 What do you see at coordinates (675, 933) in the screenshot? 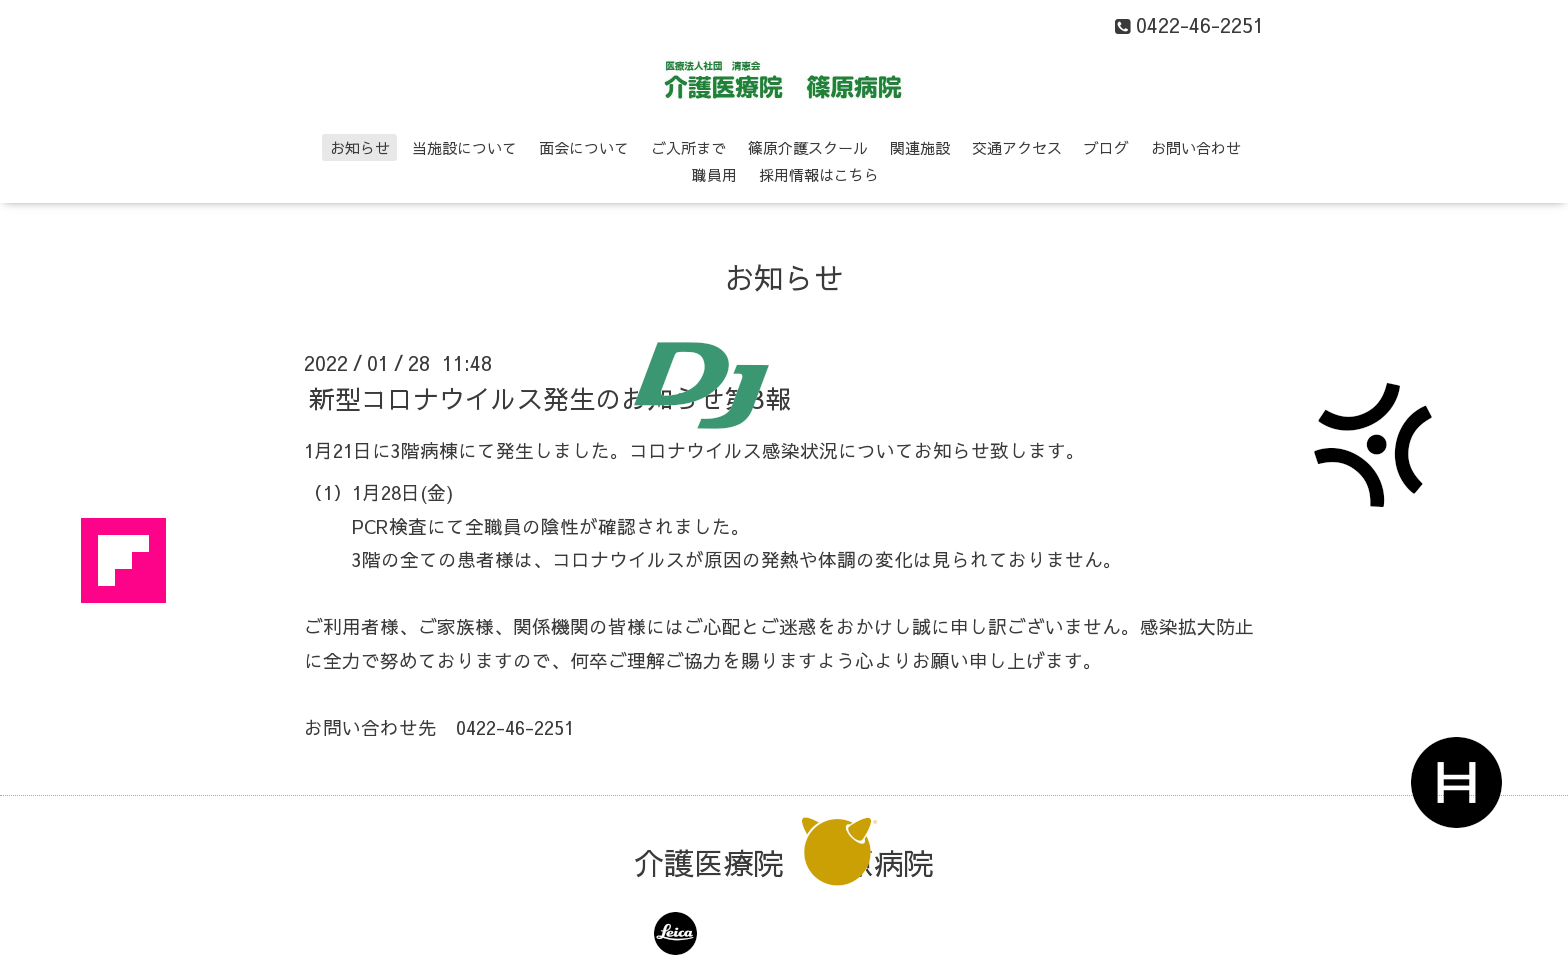
I see `leica camera brand logo` at bounding box center [675, 933].